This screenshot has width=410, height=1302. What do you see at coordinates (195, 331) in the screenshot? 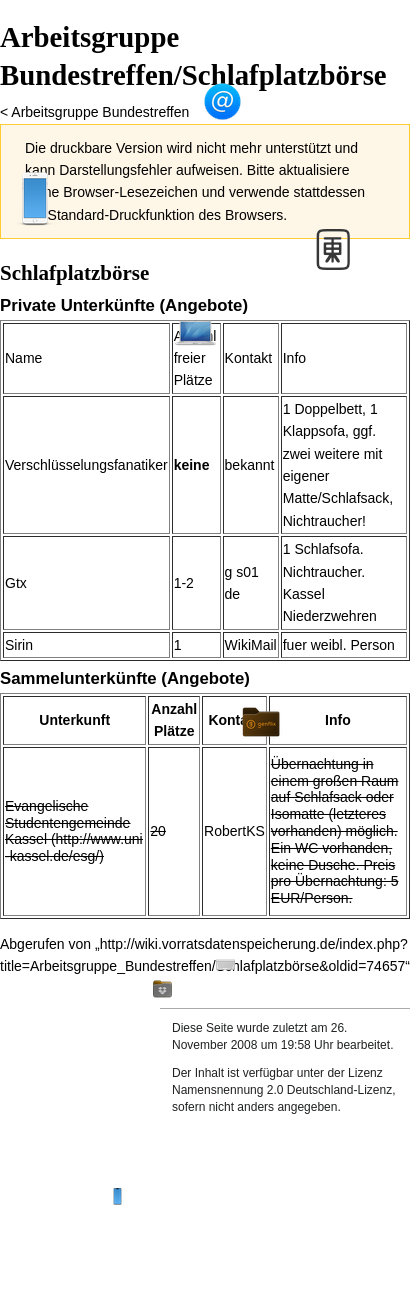
I see `represents a powerbook g4 laptop device` at bounding box center [195, 331].